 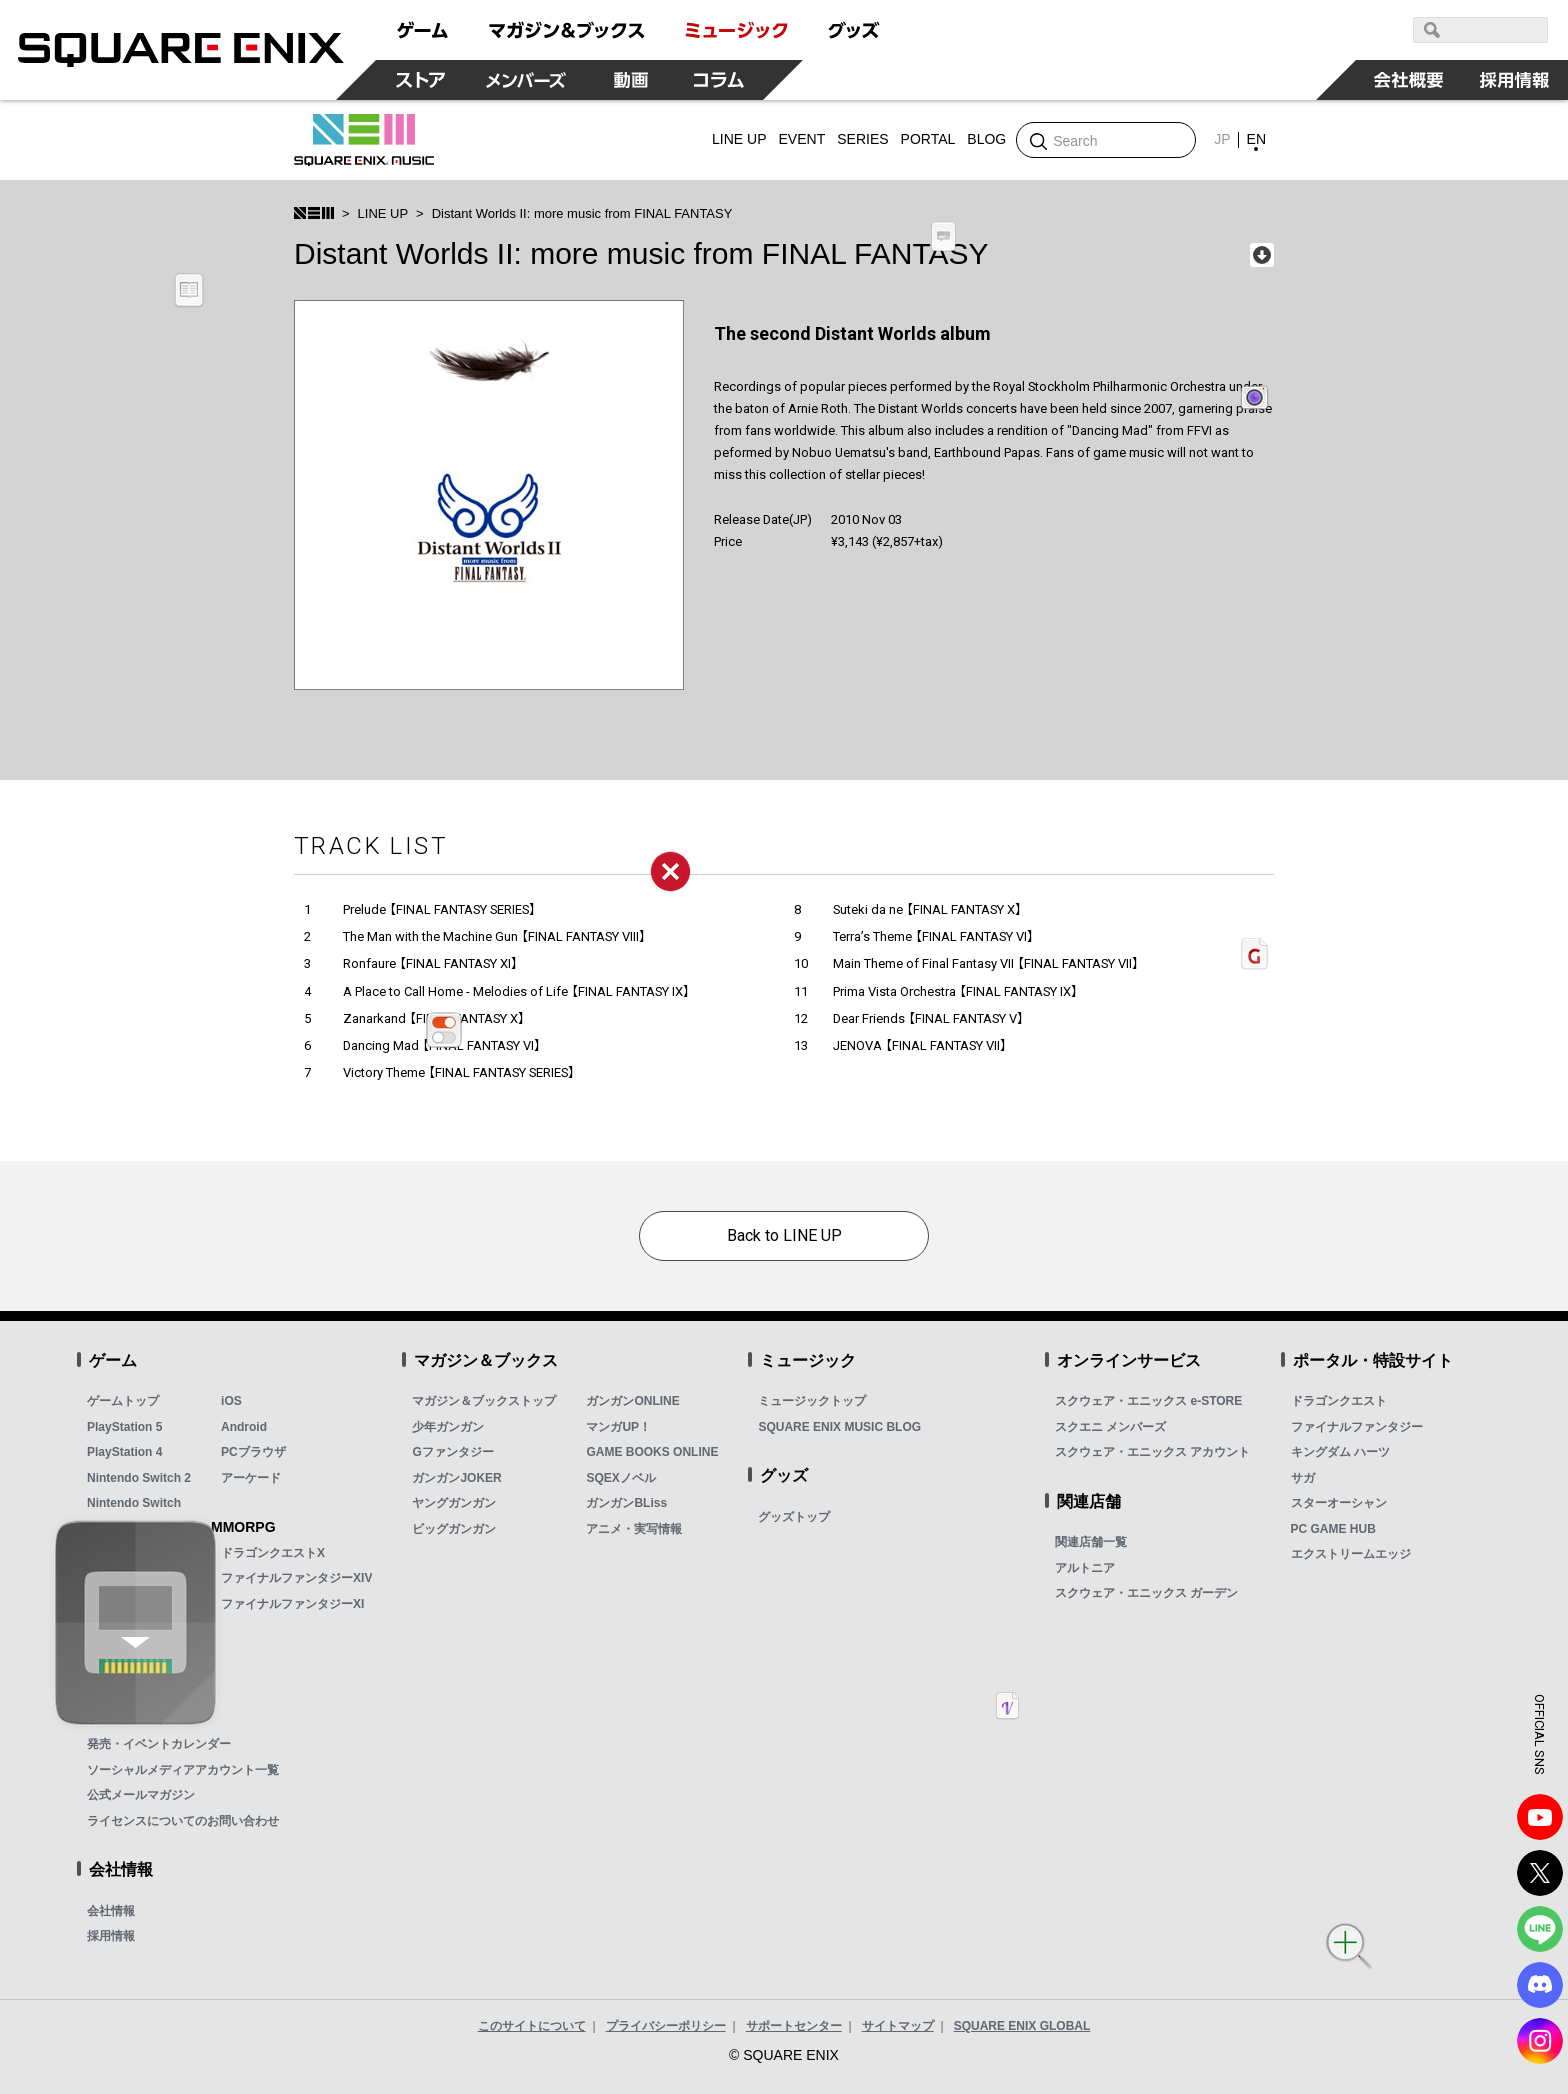 I want to click on a mobipocket ebook file, so click(x=189, y=290).